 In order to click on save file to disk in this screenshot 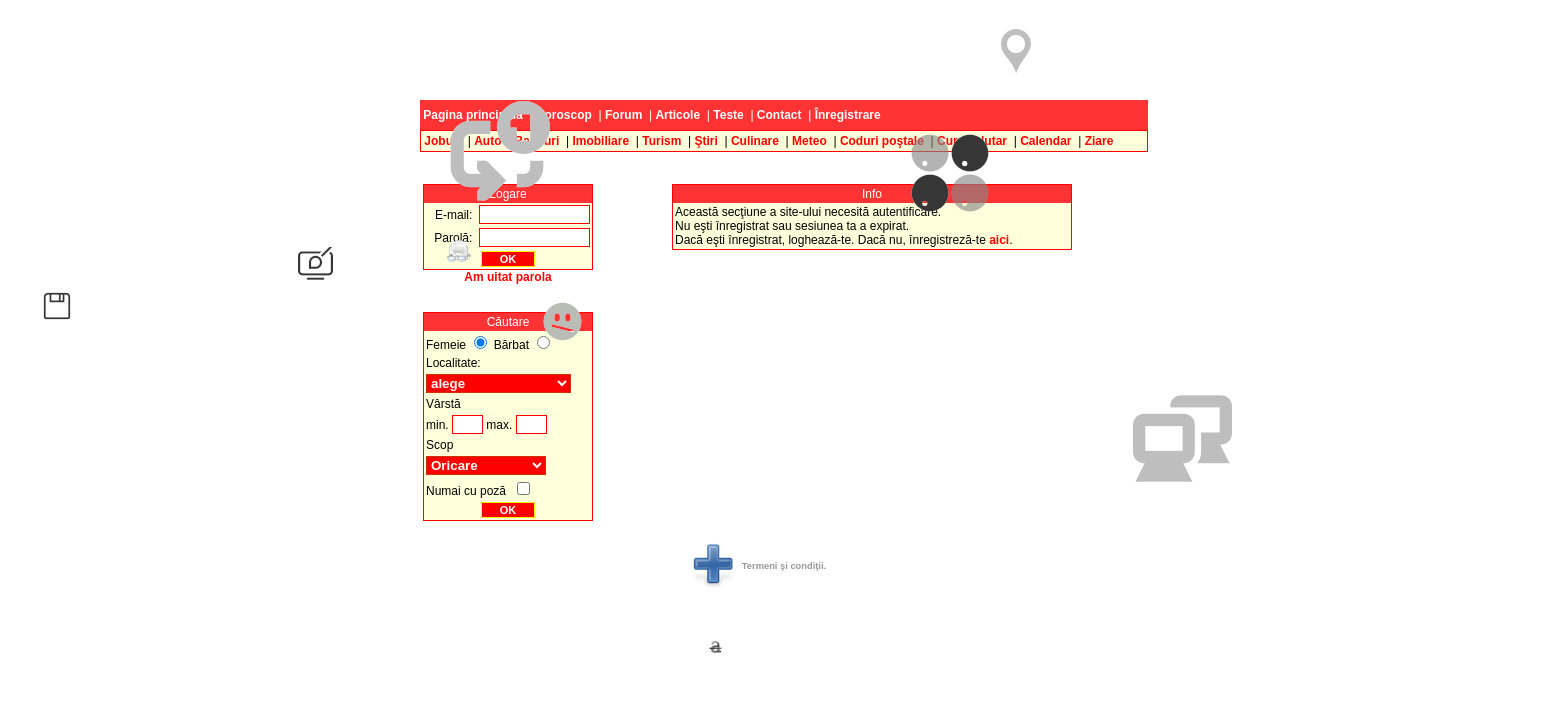, I will do `click(57, 306)`.